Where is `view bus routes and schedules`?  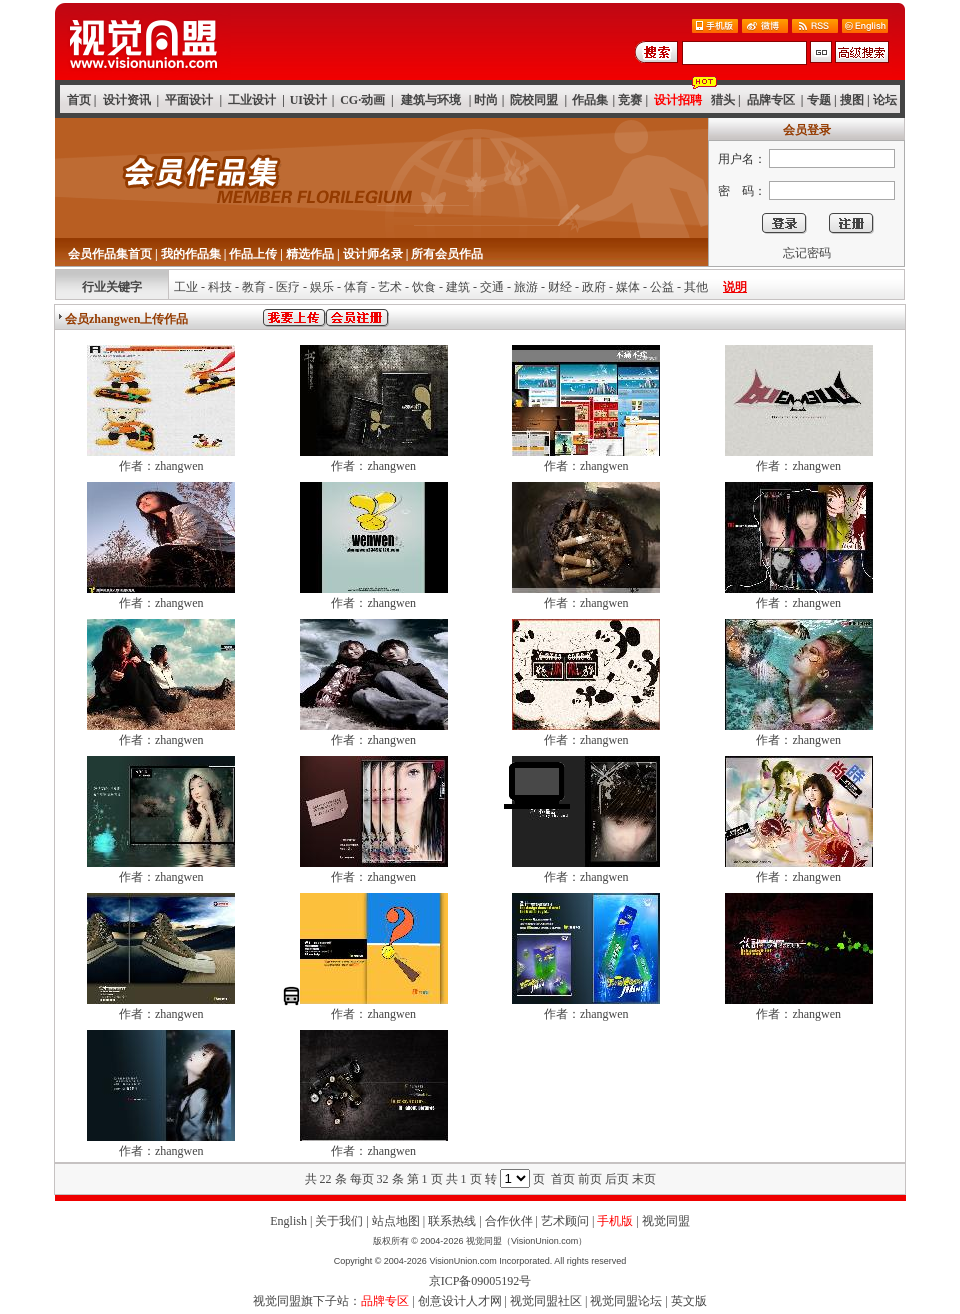 view bus routes and schedules is located at coordinates (291, 996).